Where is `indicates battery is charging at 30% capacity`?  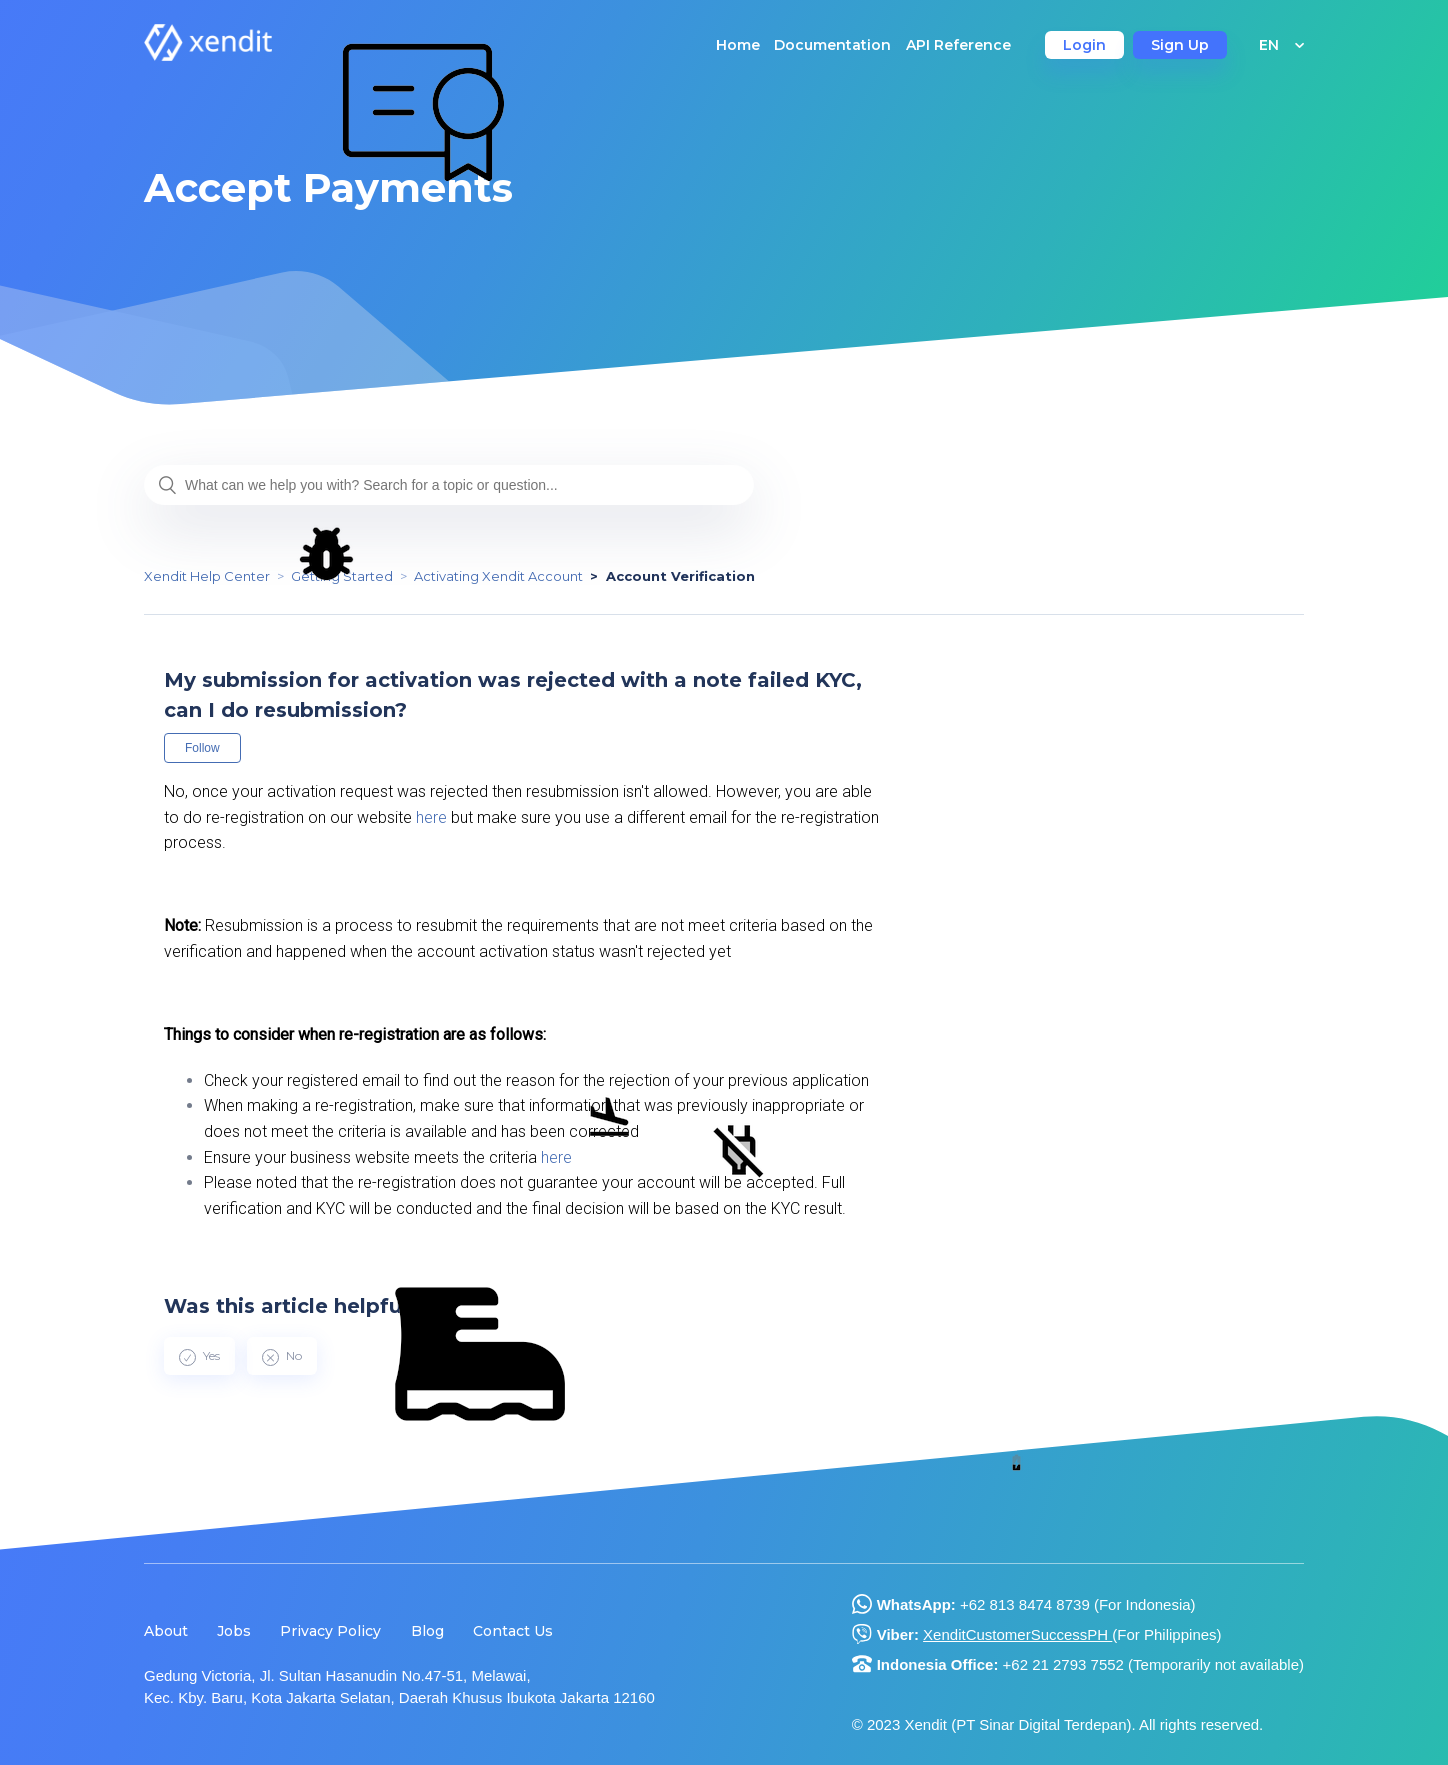 indicates battery is charging at 30% capacity is located at coordinates (1016, 1462).